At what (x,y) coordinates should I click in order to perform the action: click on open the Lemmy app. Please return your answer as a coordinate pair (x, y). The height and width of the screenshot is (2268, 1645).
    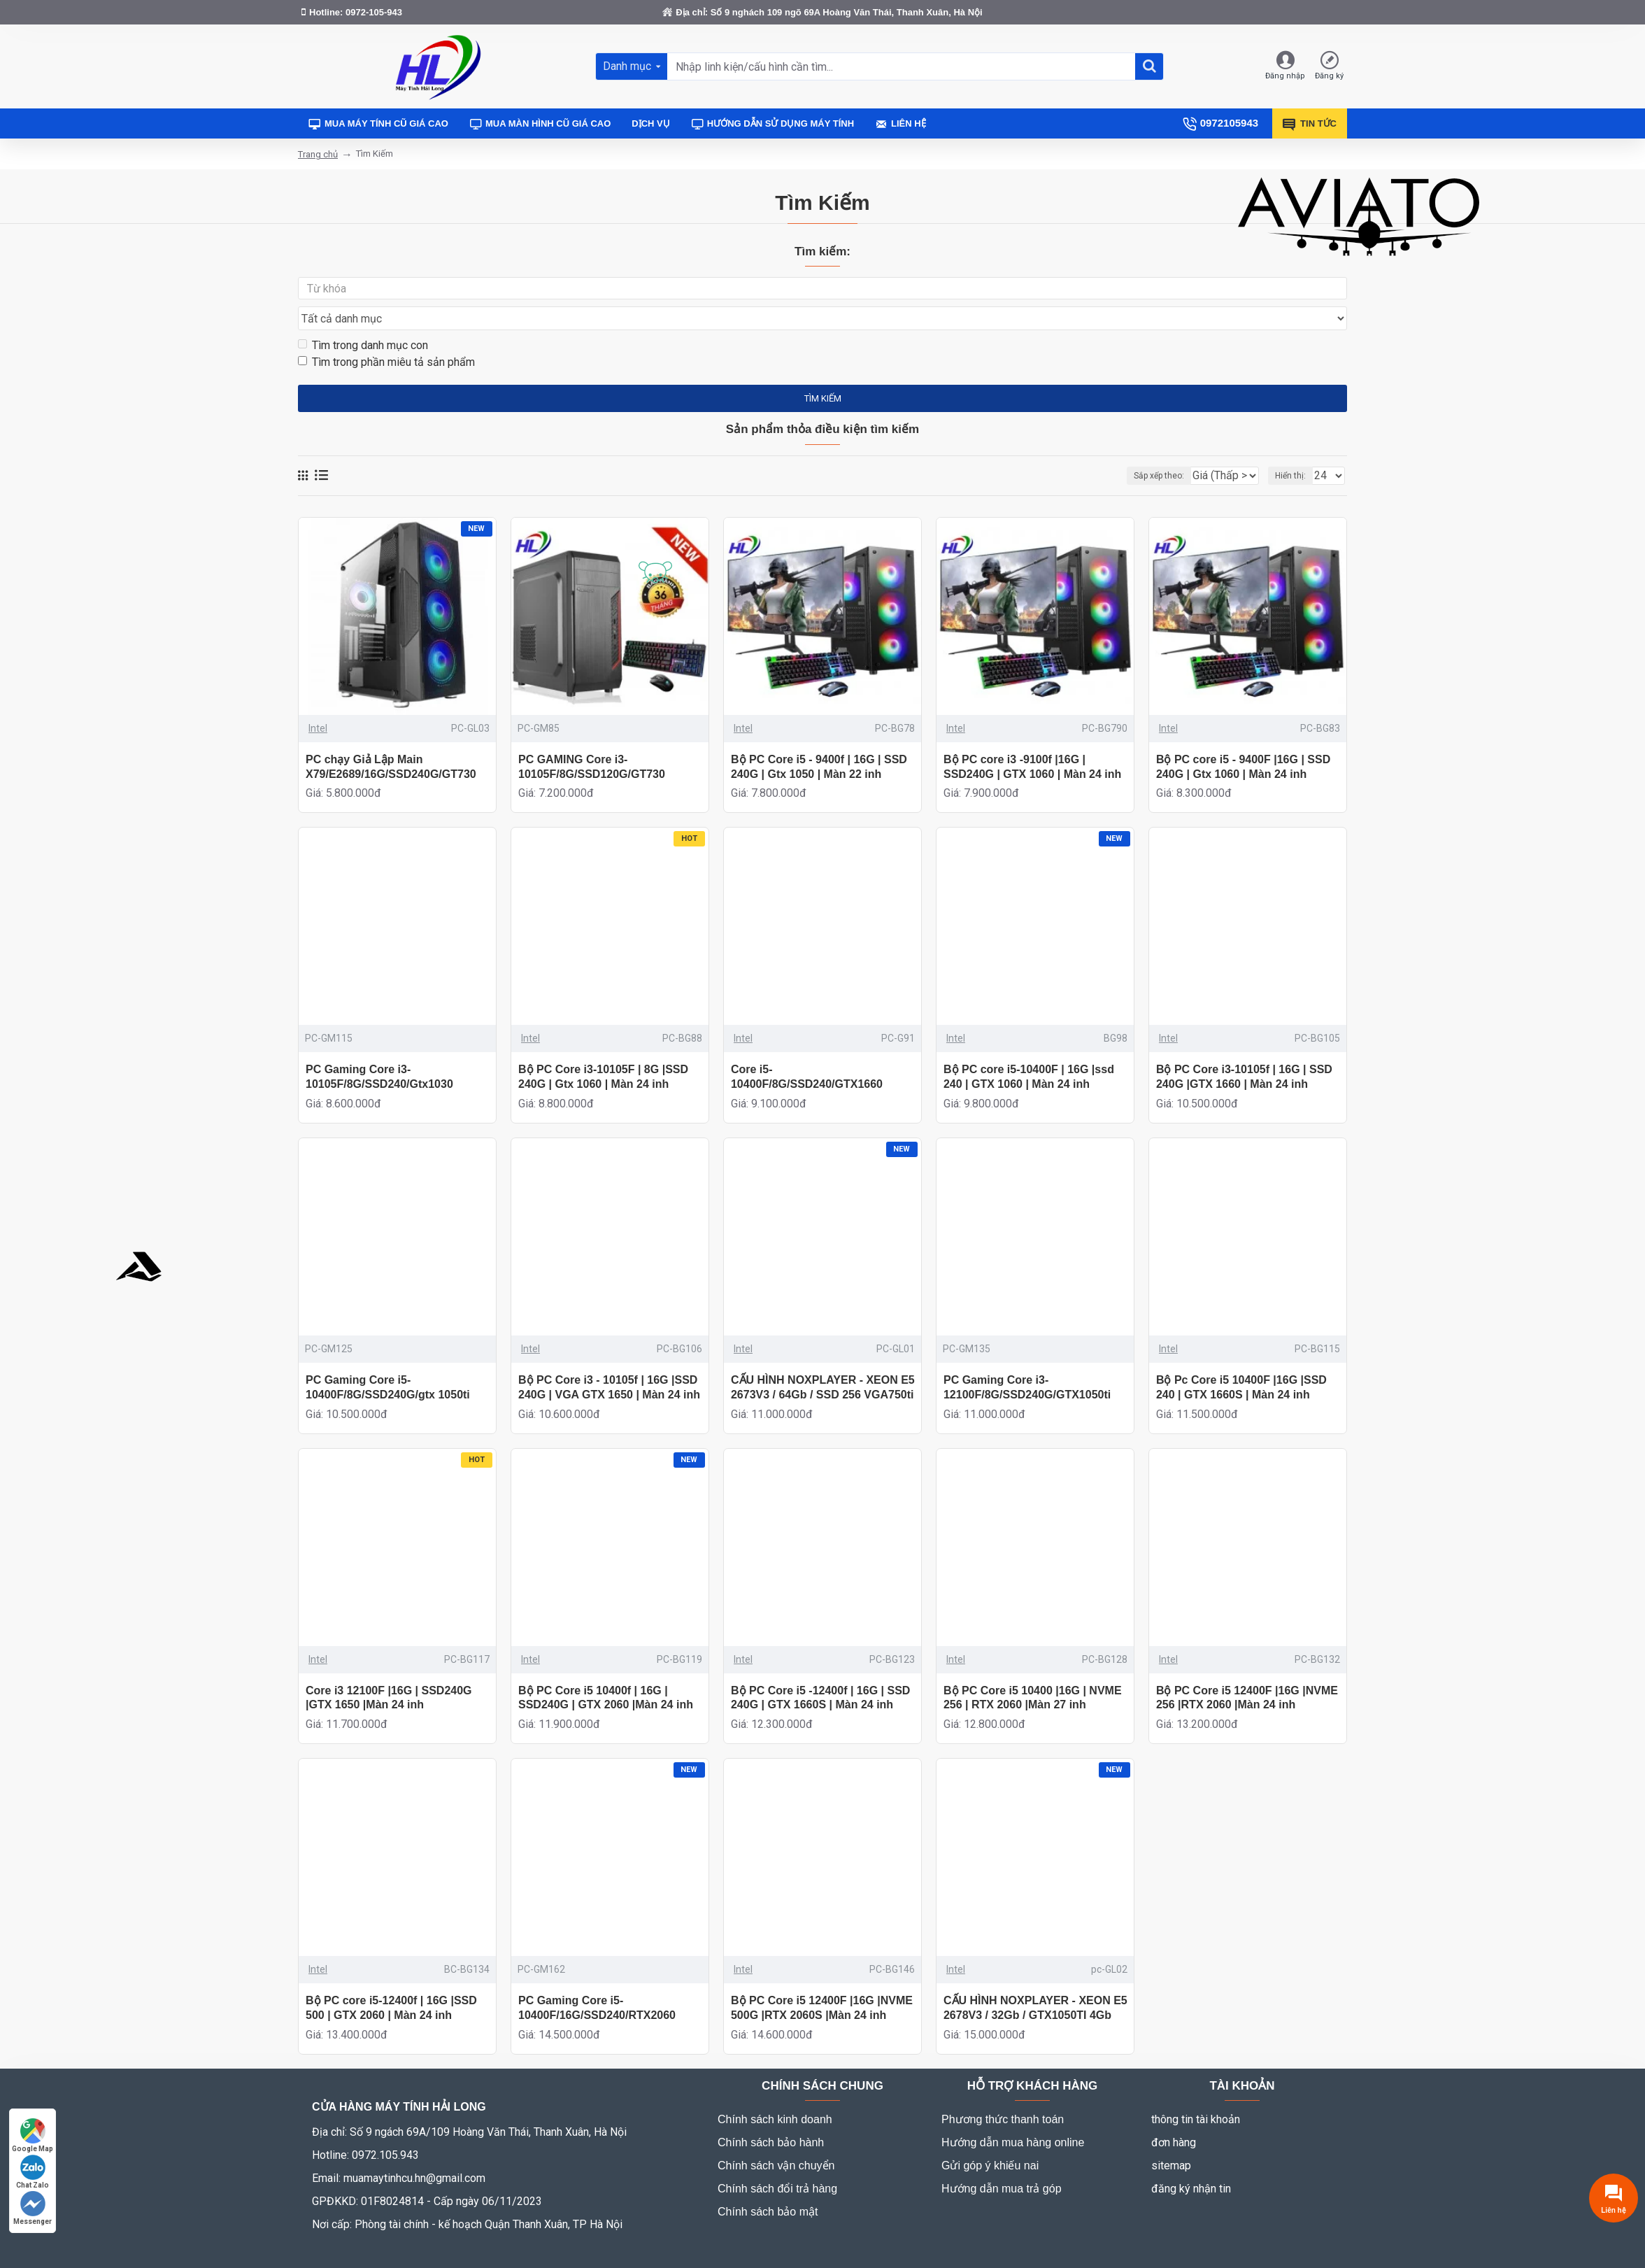
    Looking at the image, I should click on (655, 572).